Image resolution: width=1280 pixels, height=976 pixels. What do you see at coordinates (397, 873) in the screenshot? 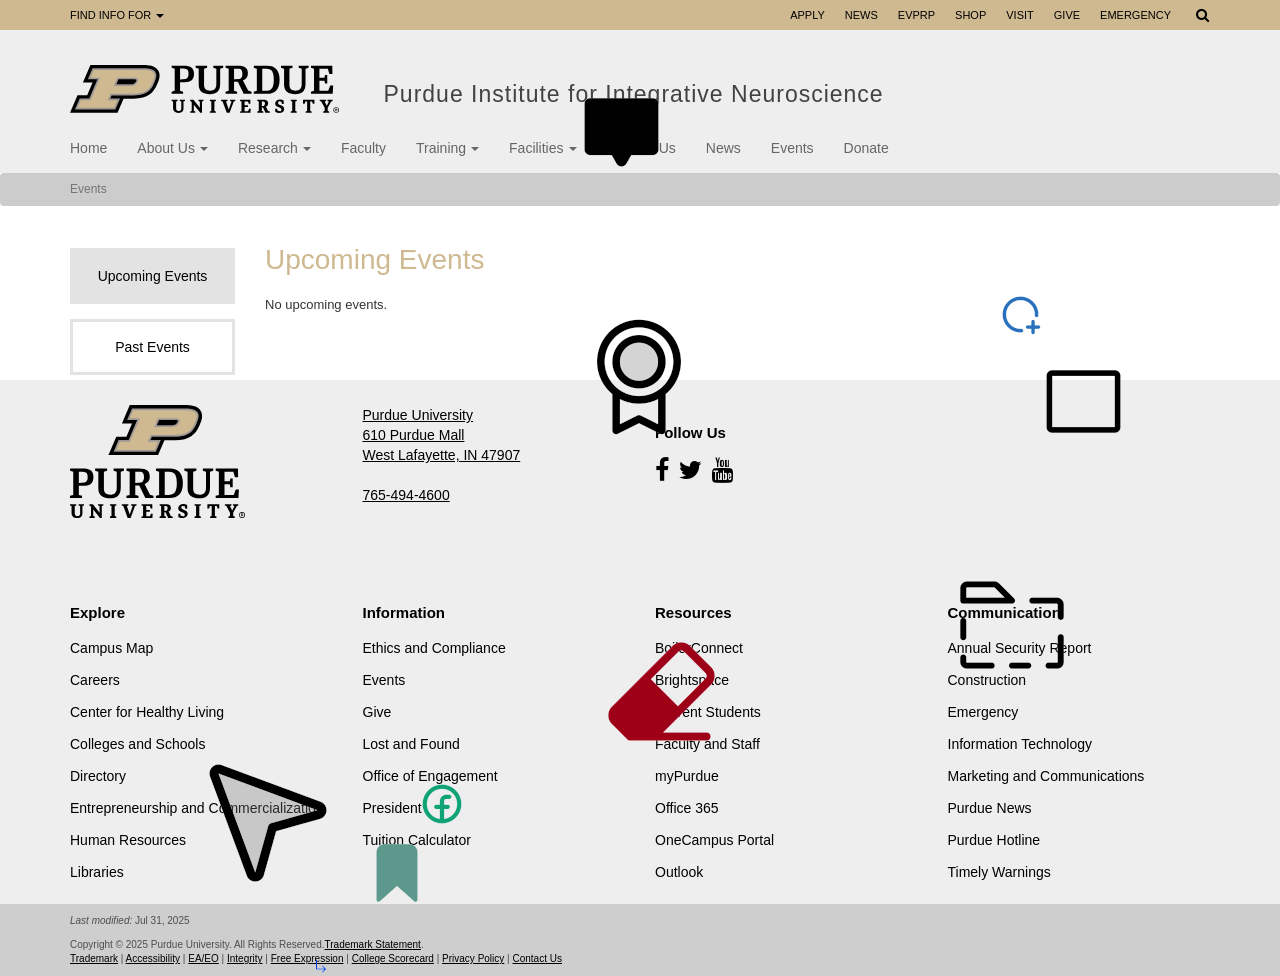
I see `save this item for later` at bounding box center [397, 873].